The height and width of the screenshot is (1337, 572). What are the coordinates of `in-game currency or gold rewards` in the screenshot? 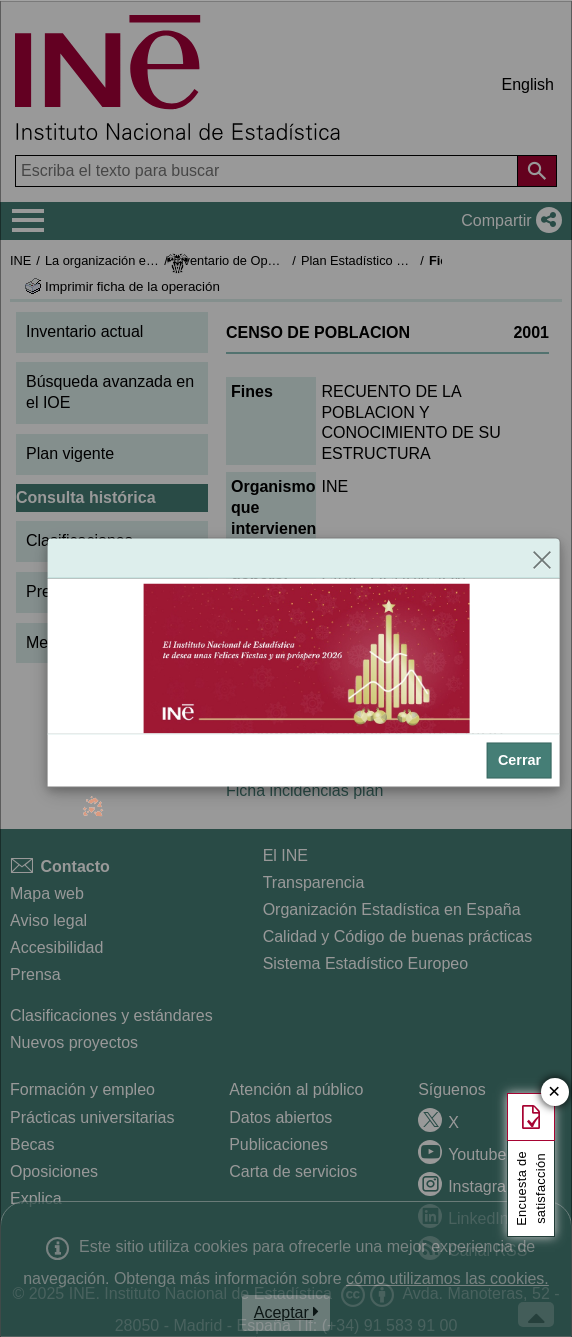 It's located at (93, 806).